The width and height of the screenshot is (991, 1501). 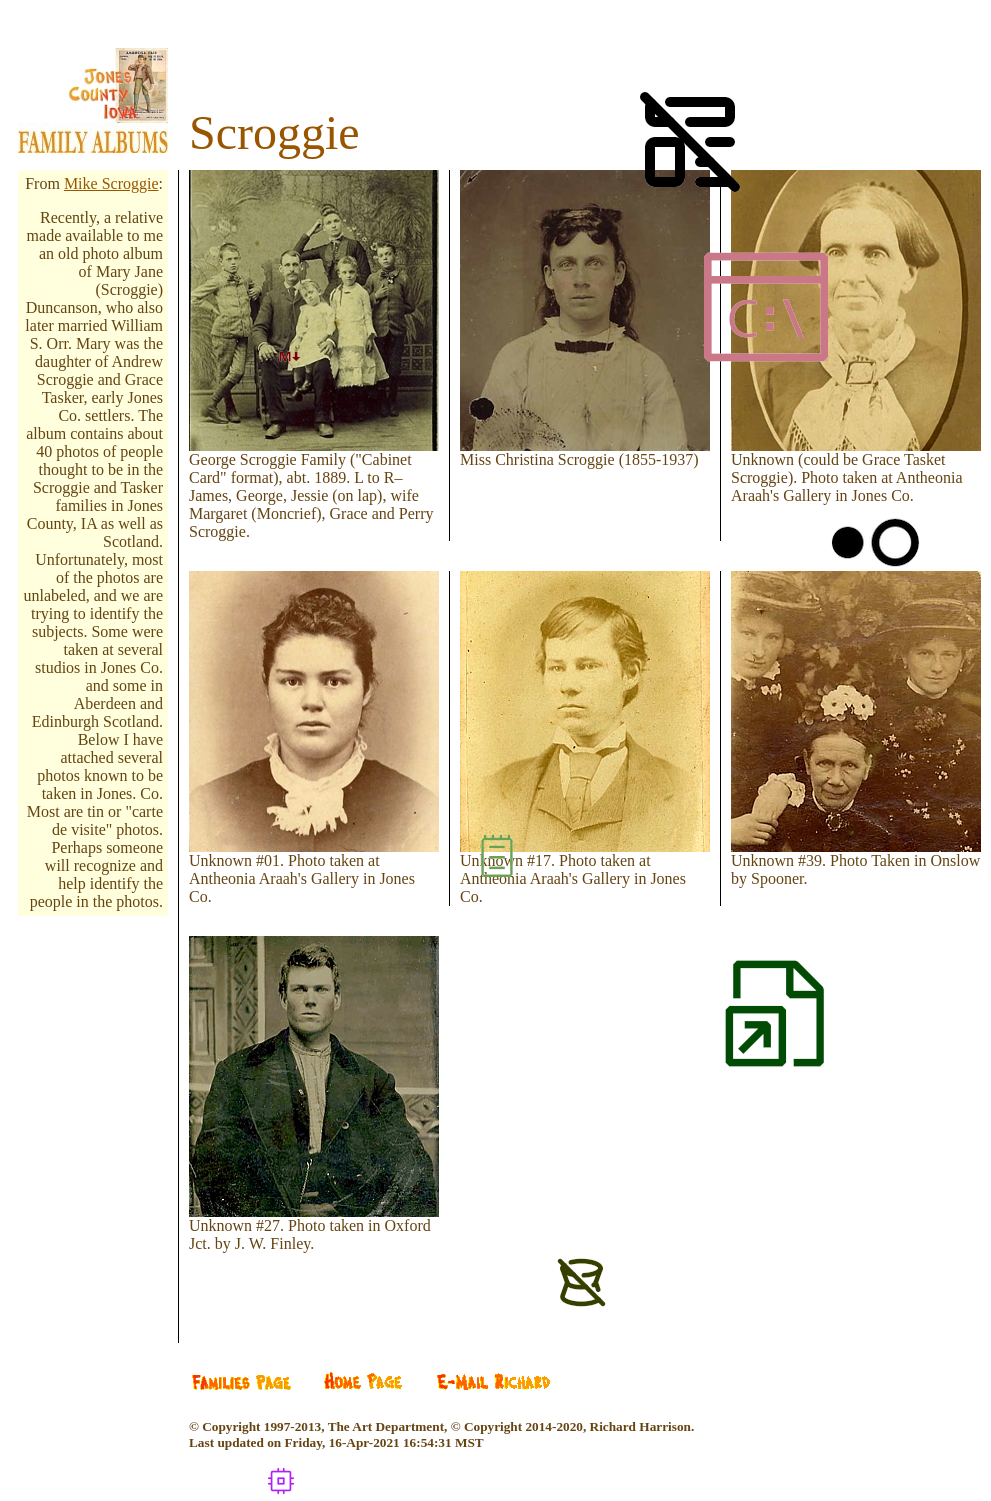 I want to click on view system processor information, so click(x=281, y=1481).